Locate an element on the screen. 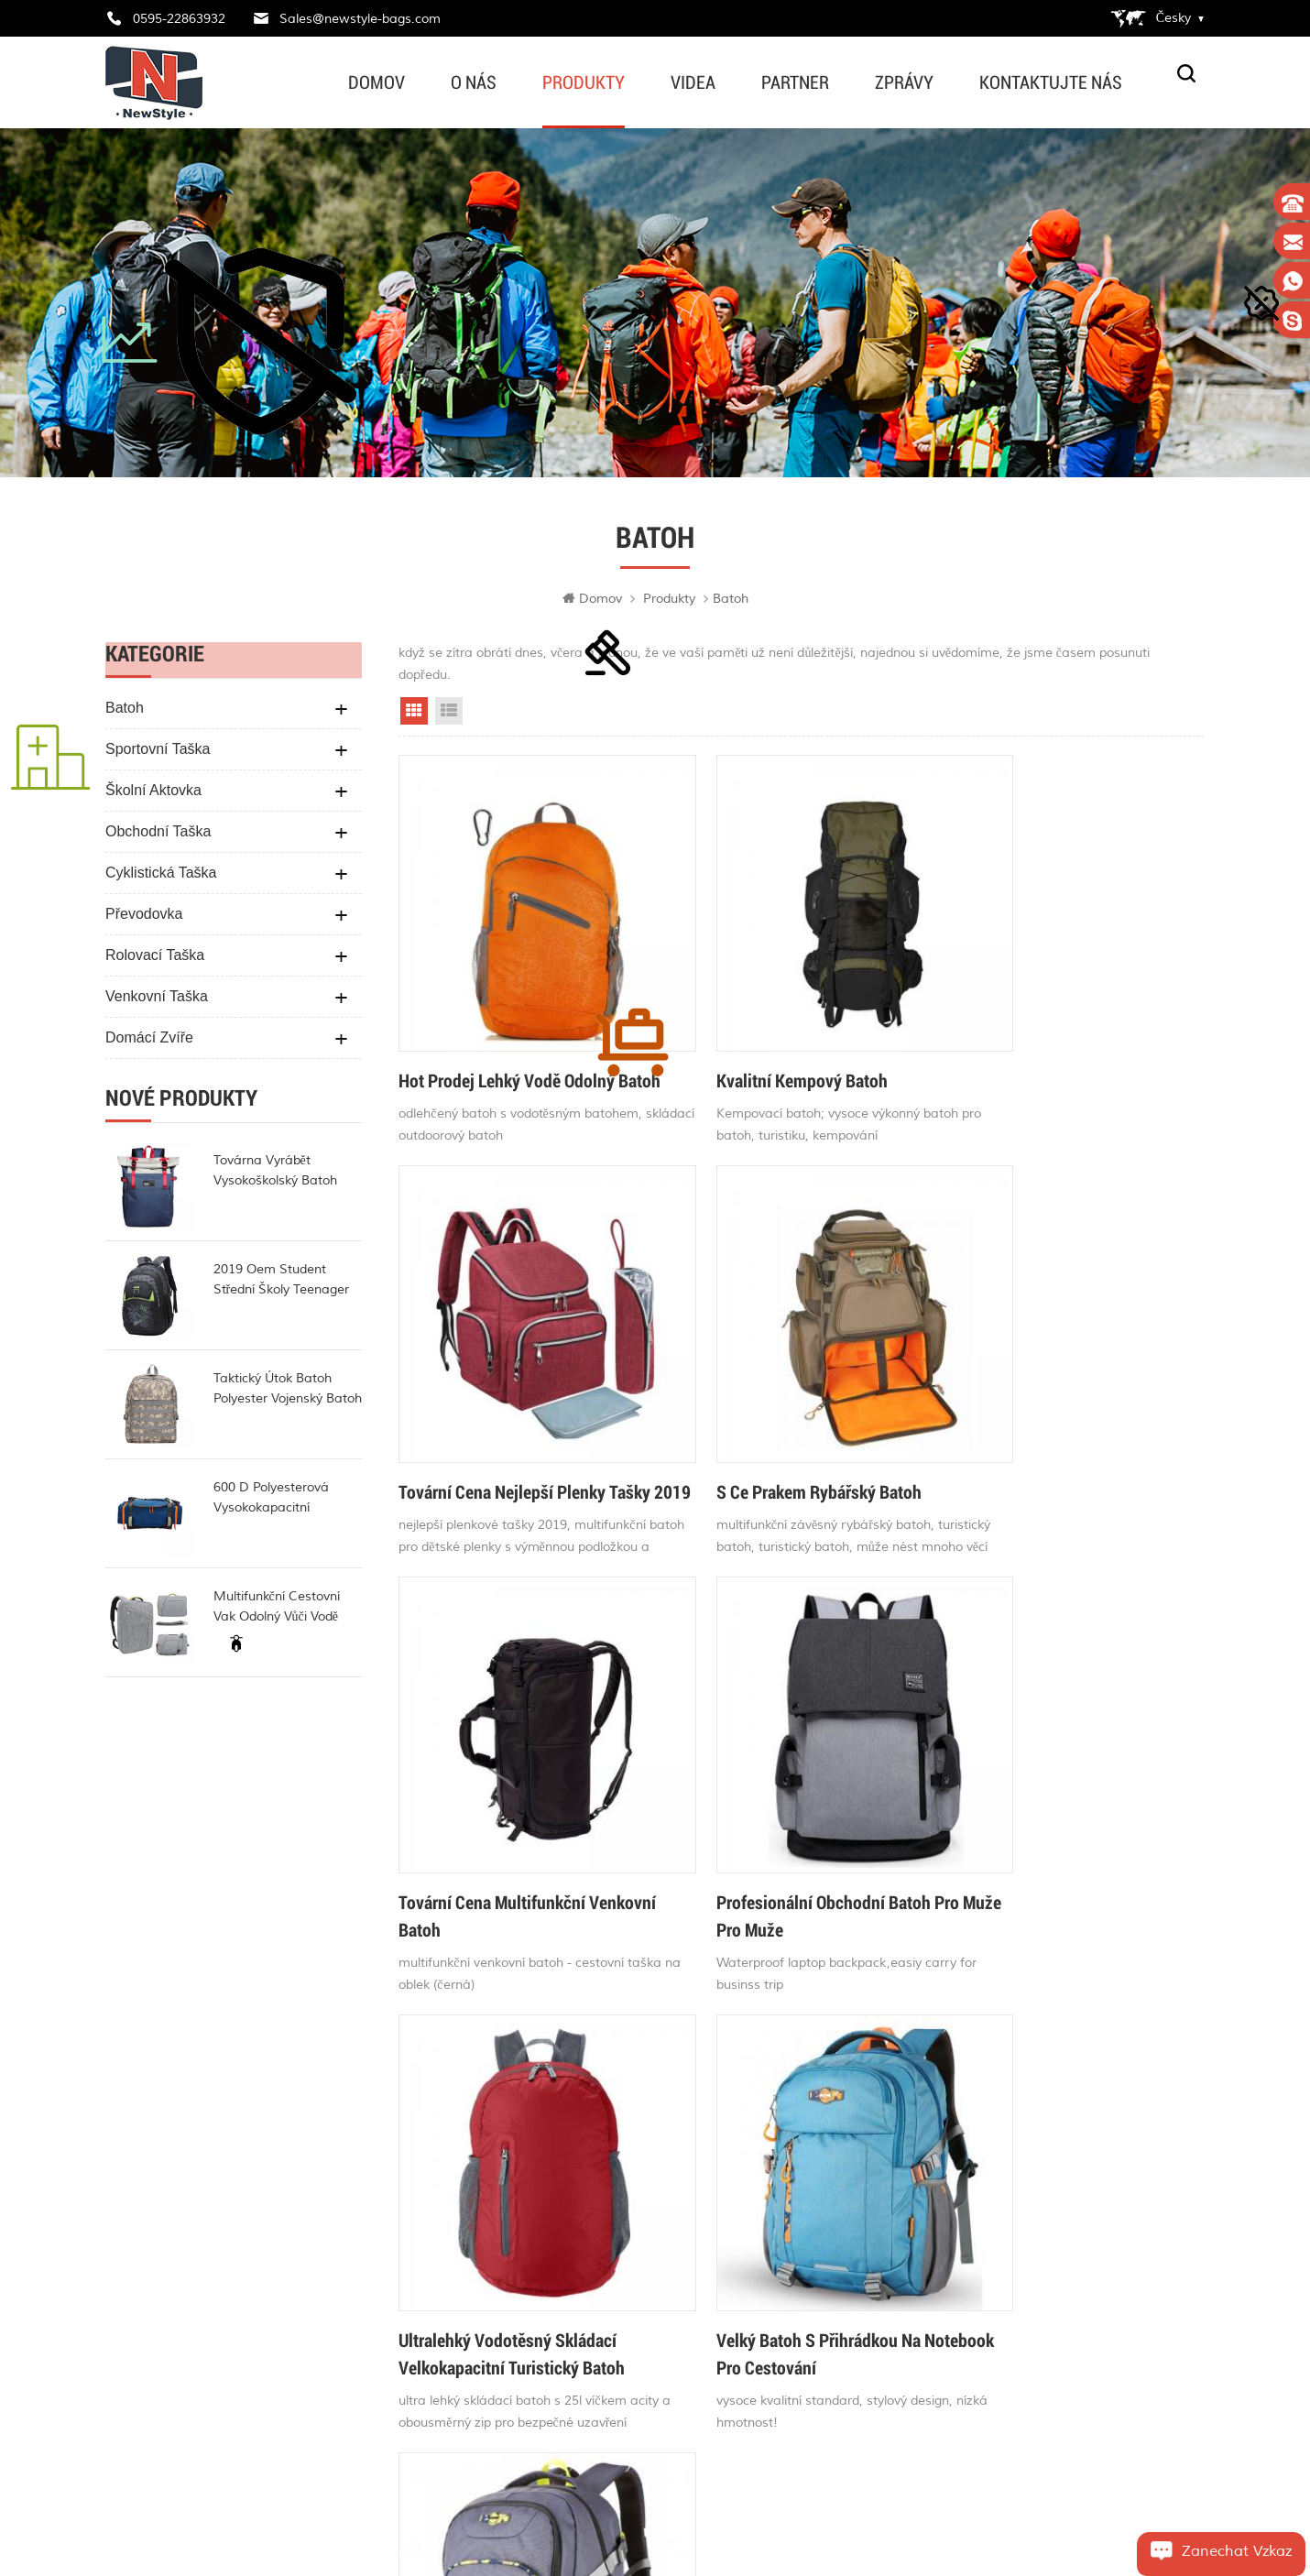 This screenshot has height=2576, width=1310. indicates no discount available is located at coordinates (1261, 303).